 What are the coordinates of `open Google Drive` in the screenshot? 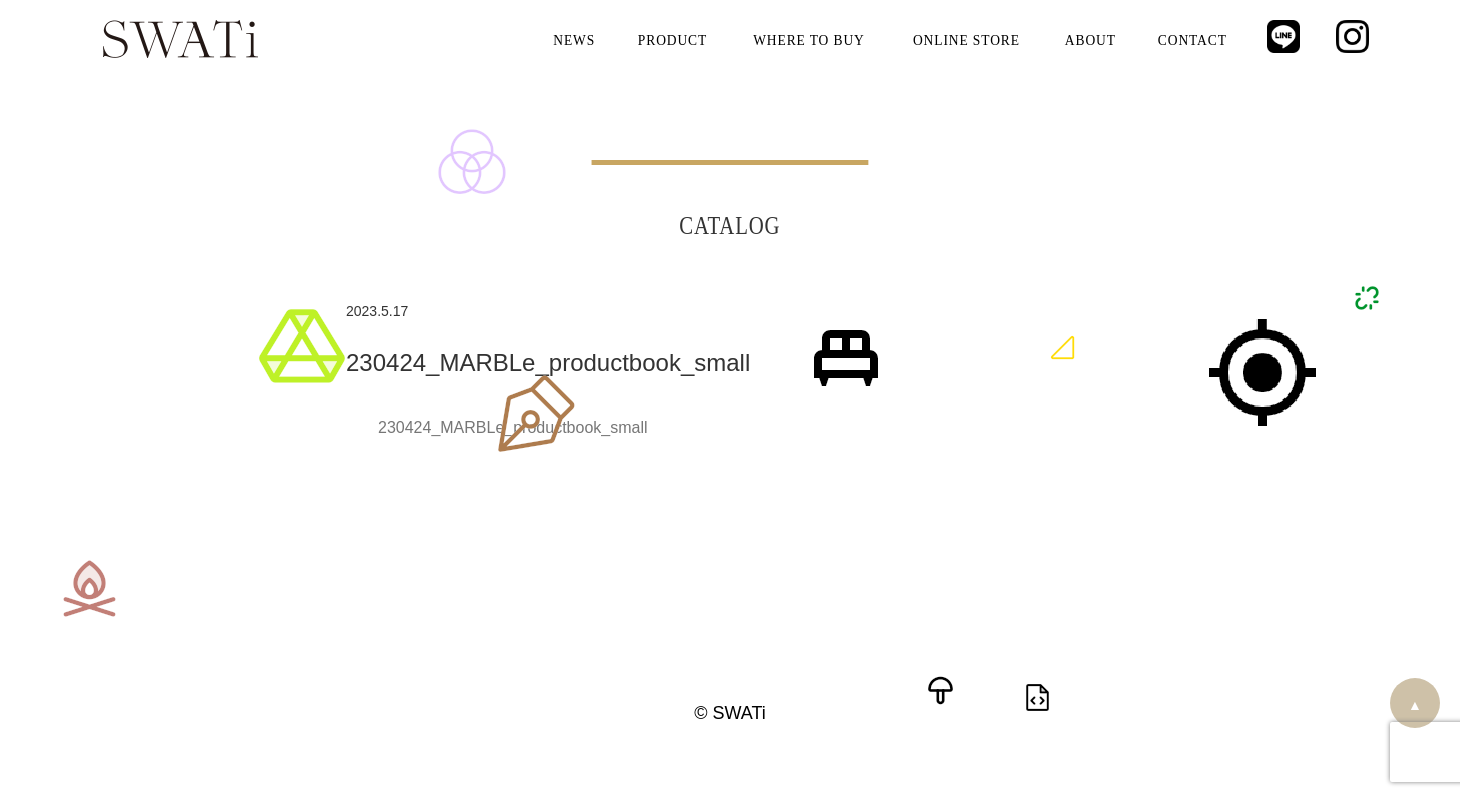 It's located at (302, 349).